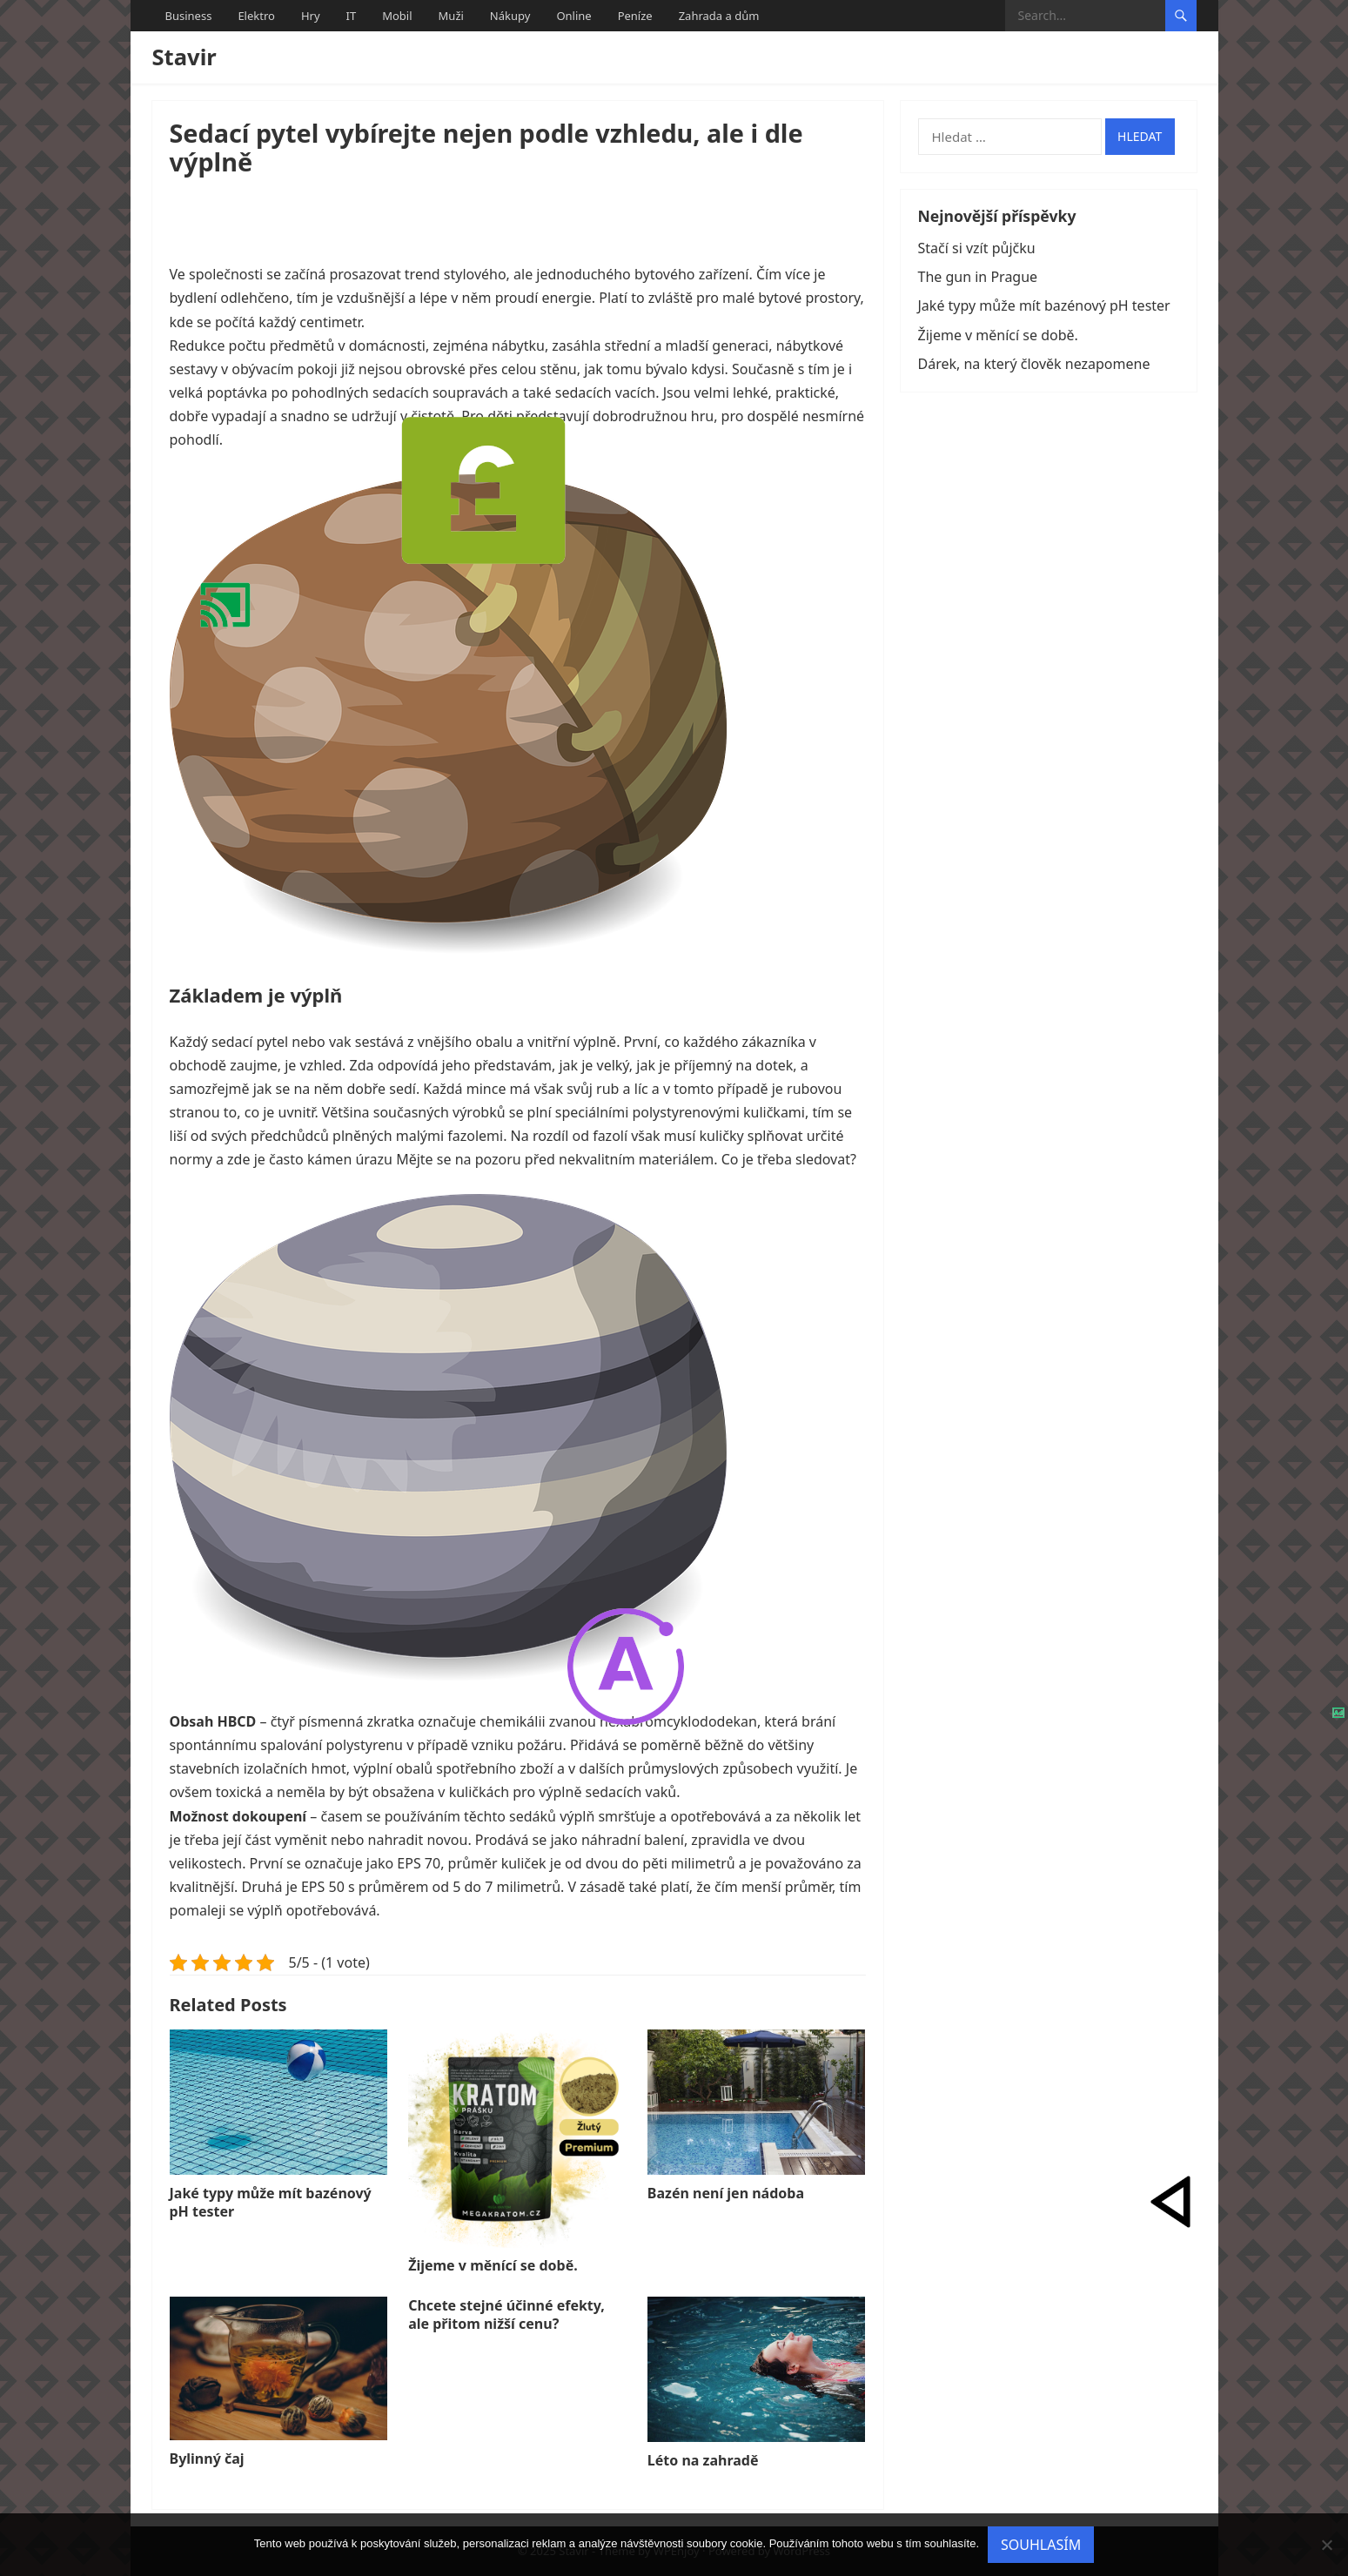 This screenshot has height=2576, width=1348. I want to click on play media in reverse, so click(1177, 2202).